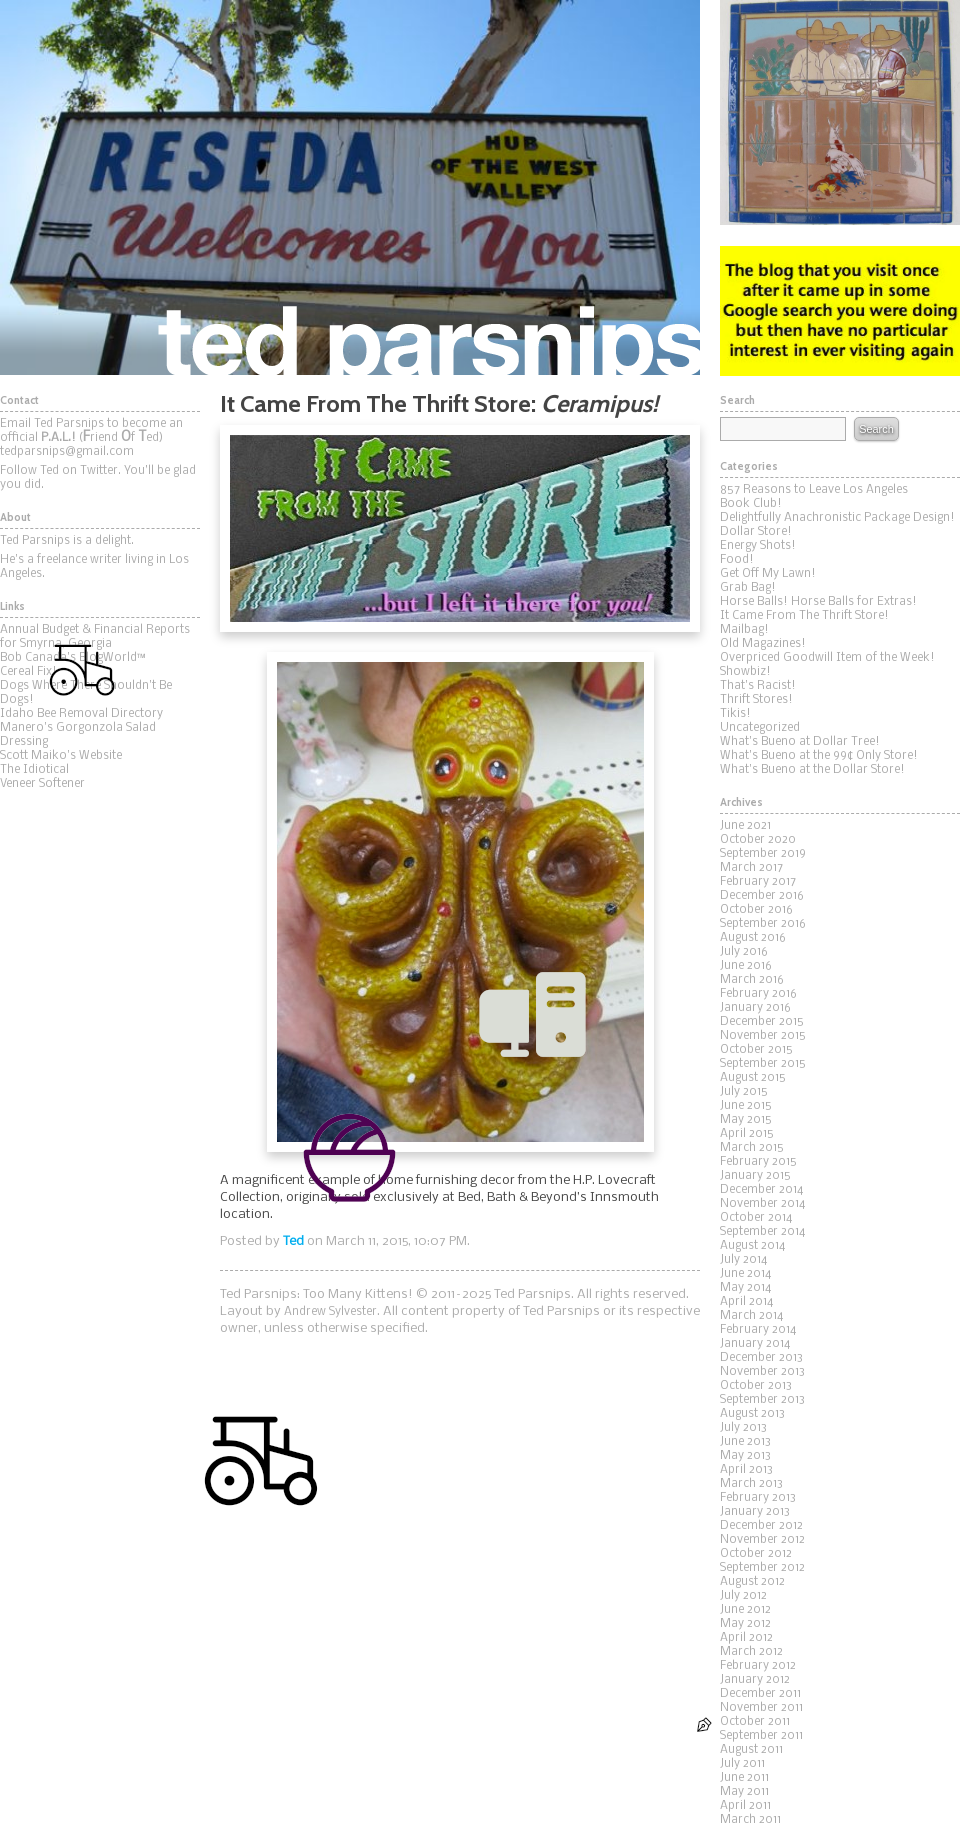 Image resolution: width=960 pixels, height=1847 pixels. I want to click on view food or meal options, so click(349, 1159).